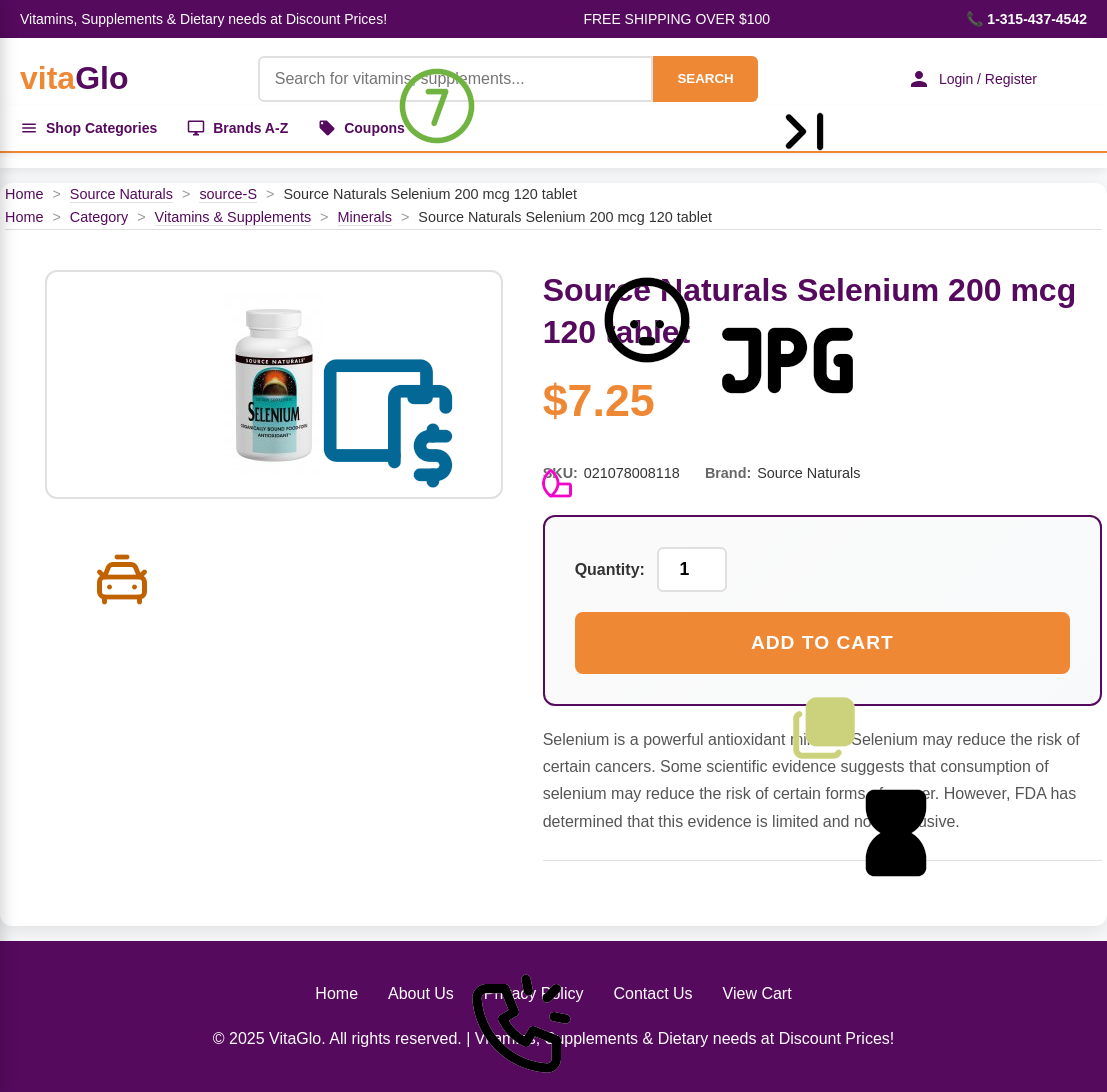 This screenshot has height=1092, width=1107. I want to click on view multiple items or collections, so click(824, 728).